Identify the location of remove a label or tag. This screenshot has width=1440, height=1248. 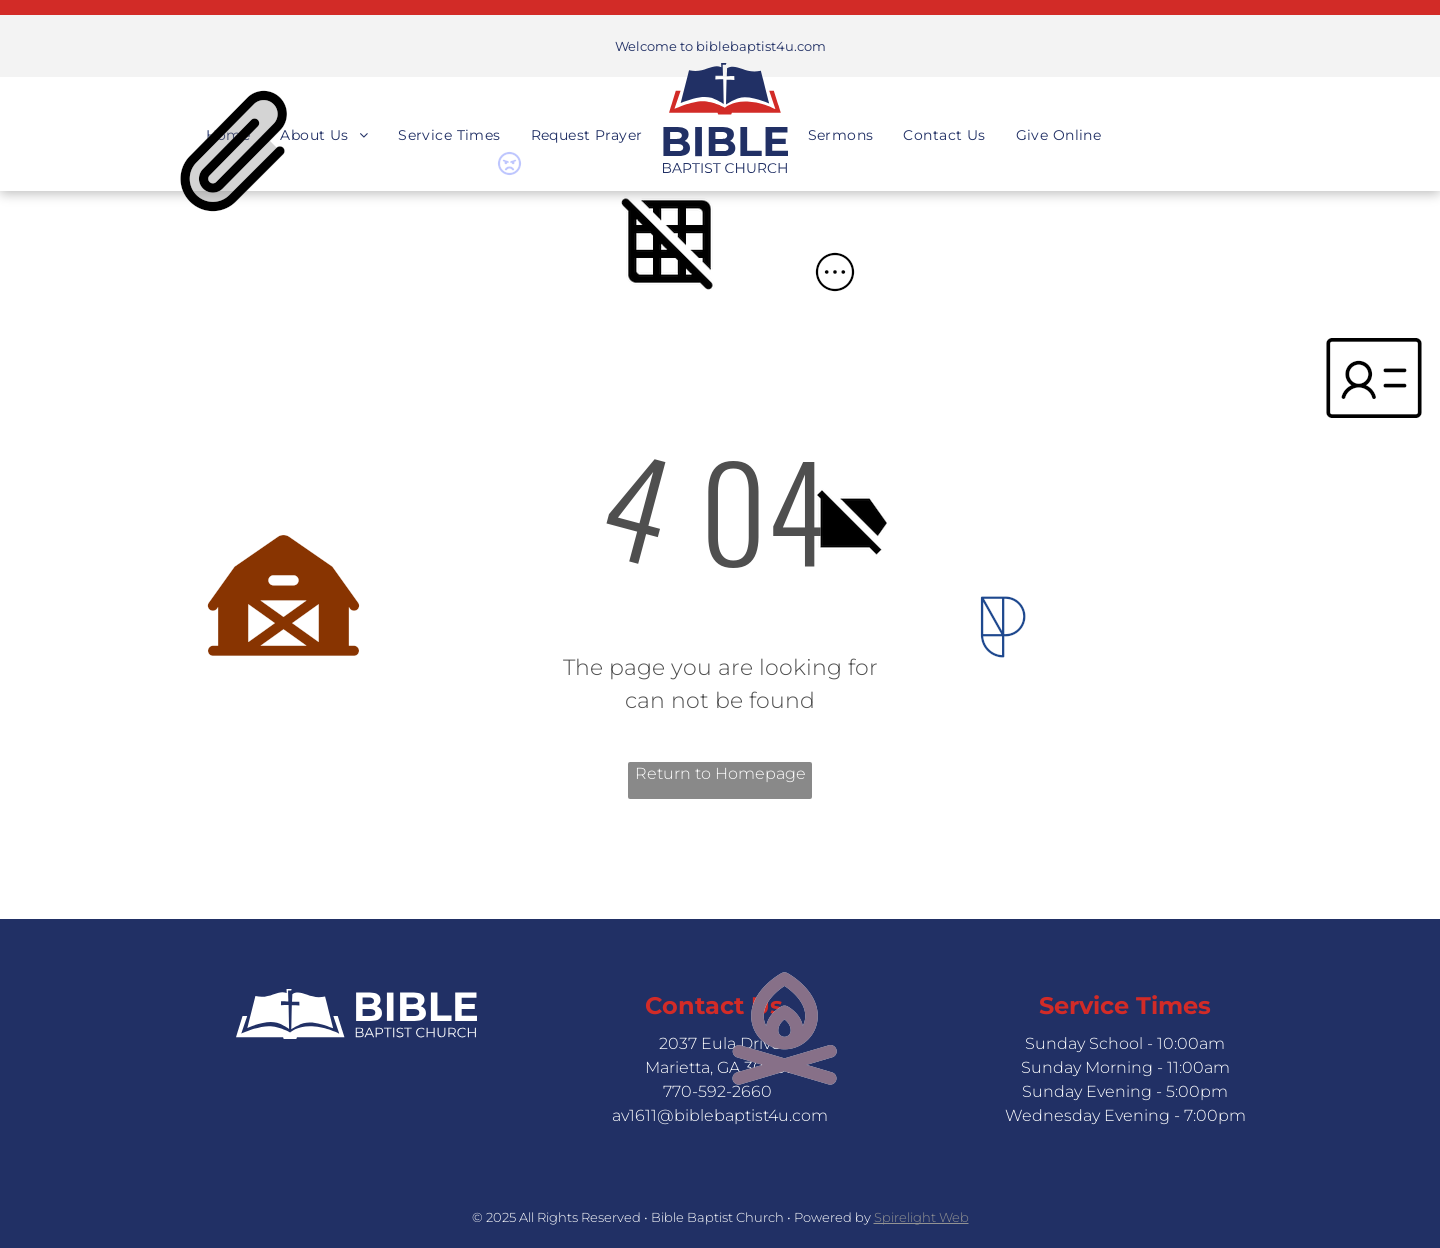
(852, 523).